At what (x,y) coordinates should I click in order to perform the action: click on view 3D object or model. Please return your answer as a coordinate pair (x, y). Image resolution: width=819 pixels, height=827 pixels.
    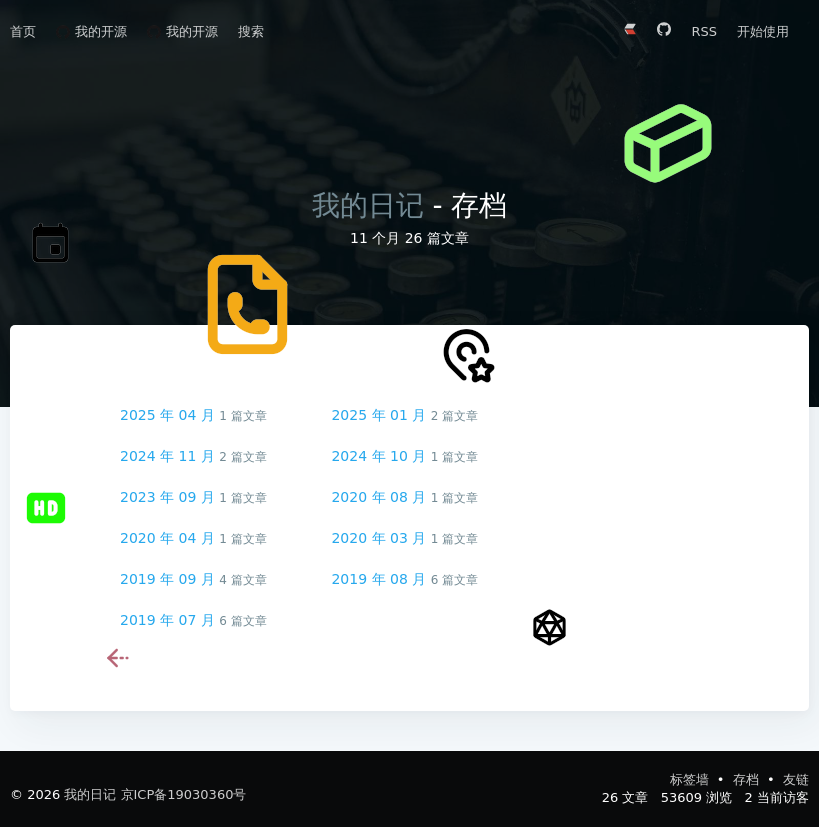
    Looking at the image, I should click on (668, 139).